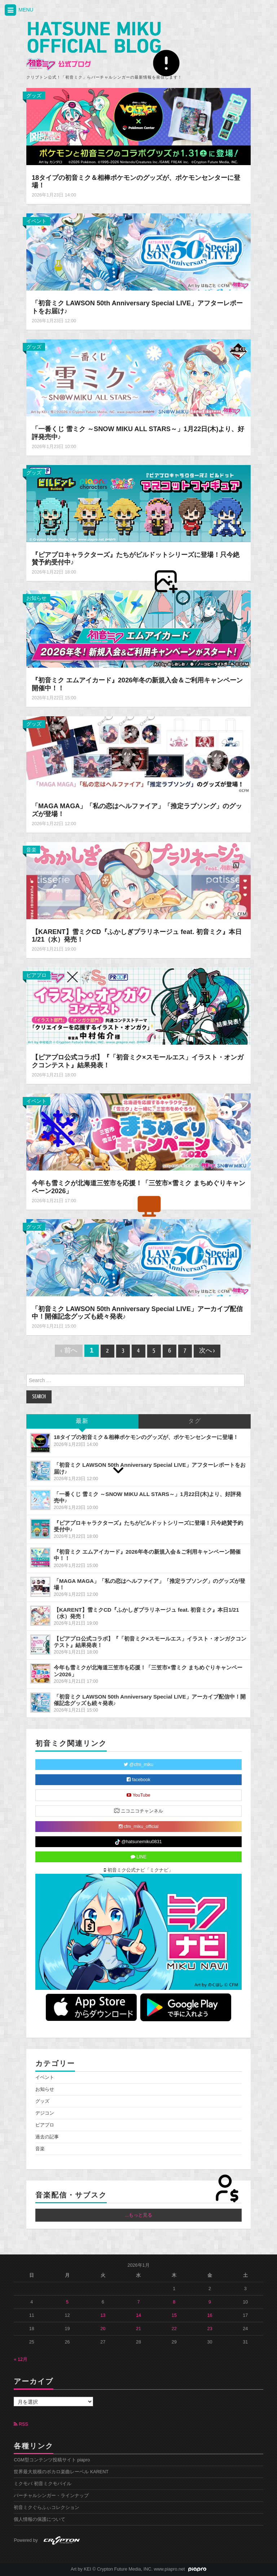 The image size is (277, 2576). I want to click on access laboratory or science features, so click(58, 265).